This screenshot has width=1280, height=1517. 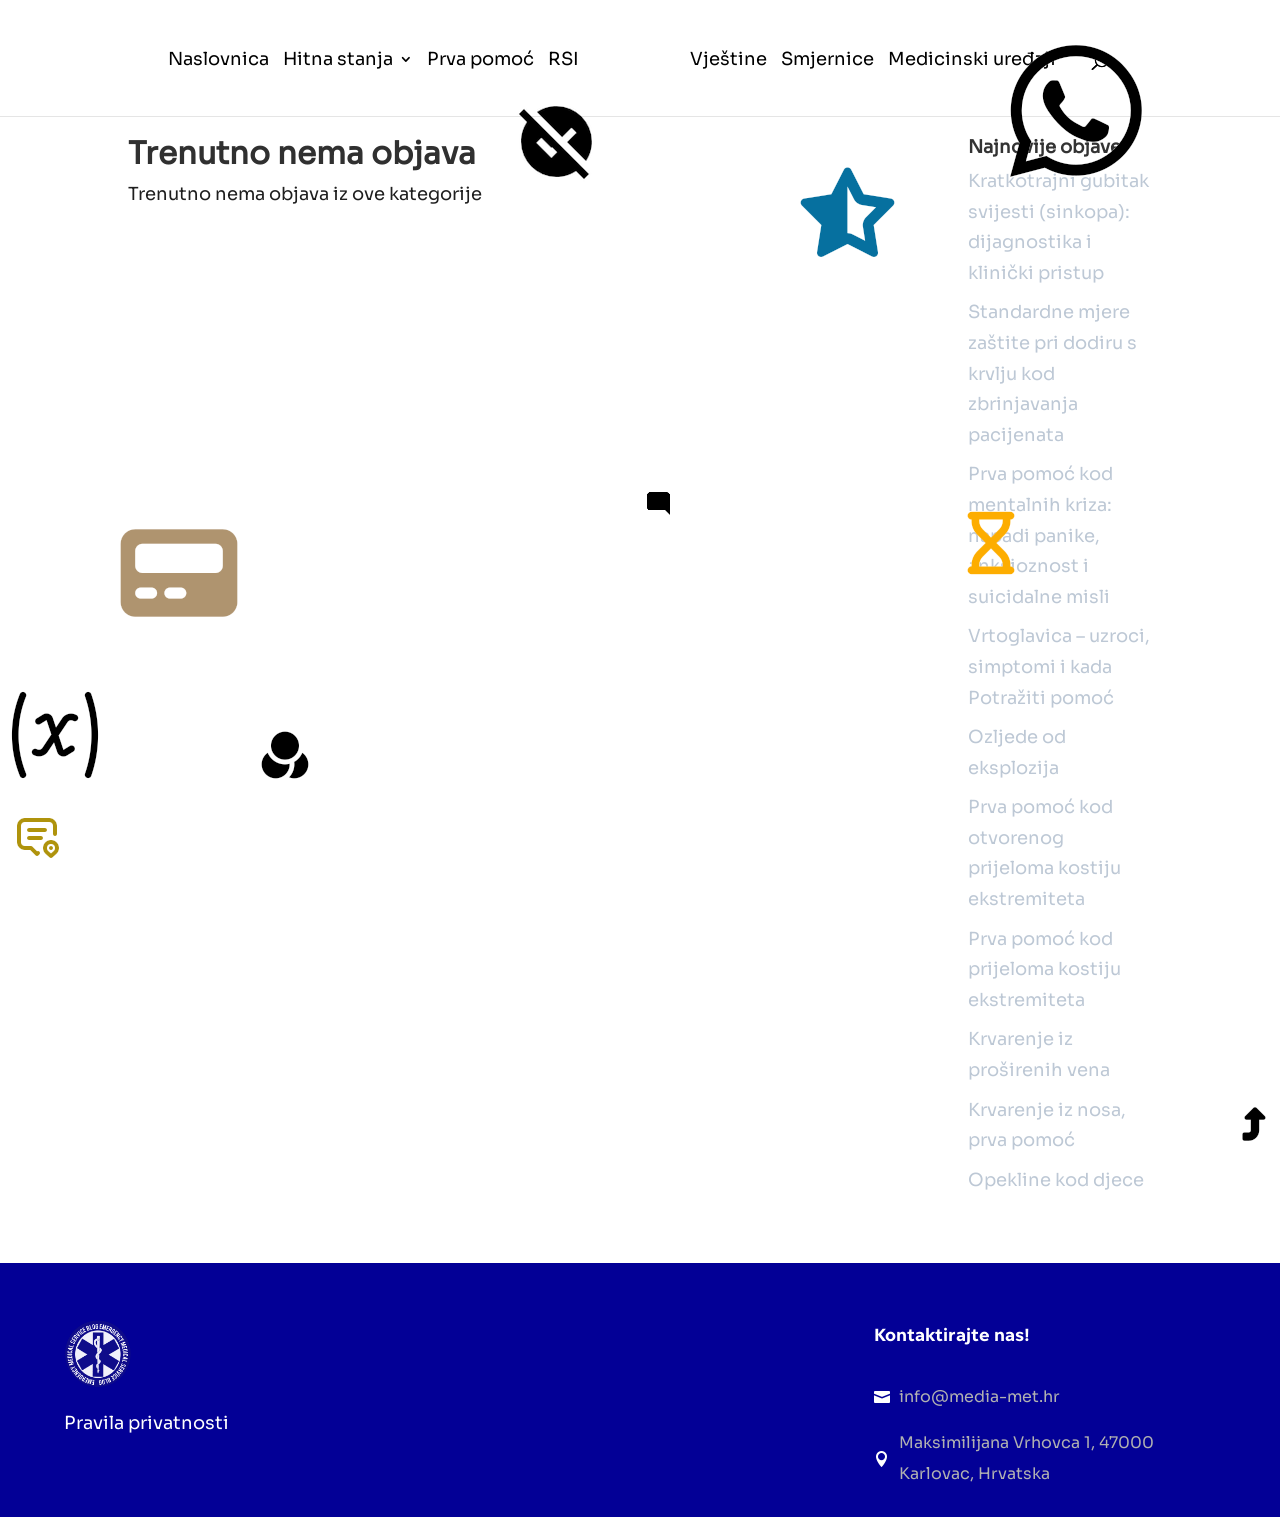 What do you see at coordinates (1255, 1124) in the screenshot?
I see `turn right then continue forward` at bounding box center [1255, 1124].